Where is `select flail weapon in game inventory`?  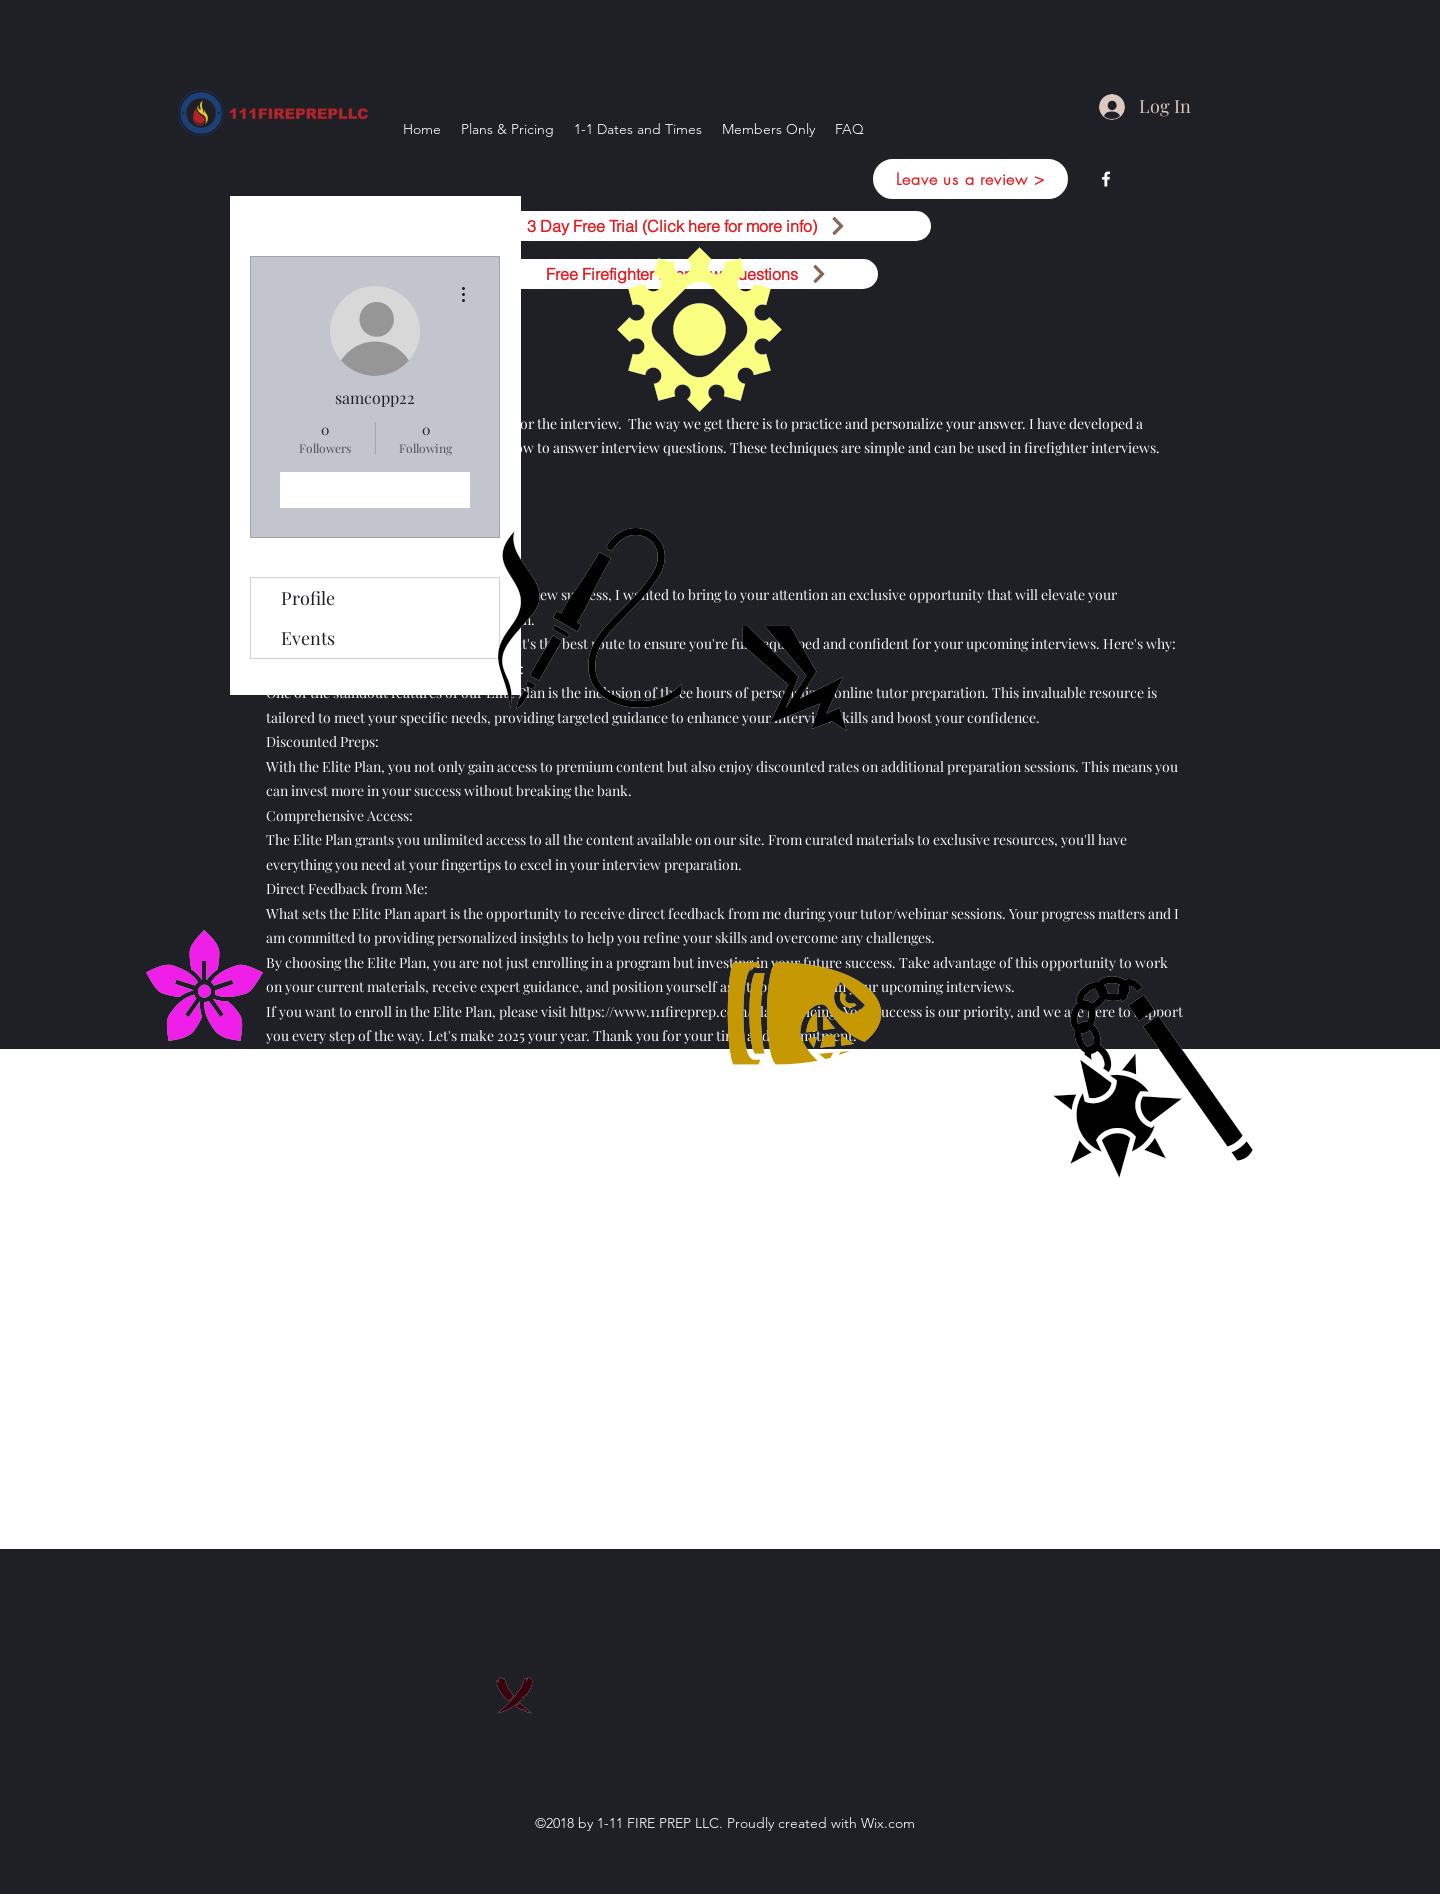
select flail weapon in game inventory is located at coordinates (1153, 1077).